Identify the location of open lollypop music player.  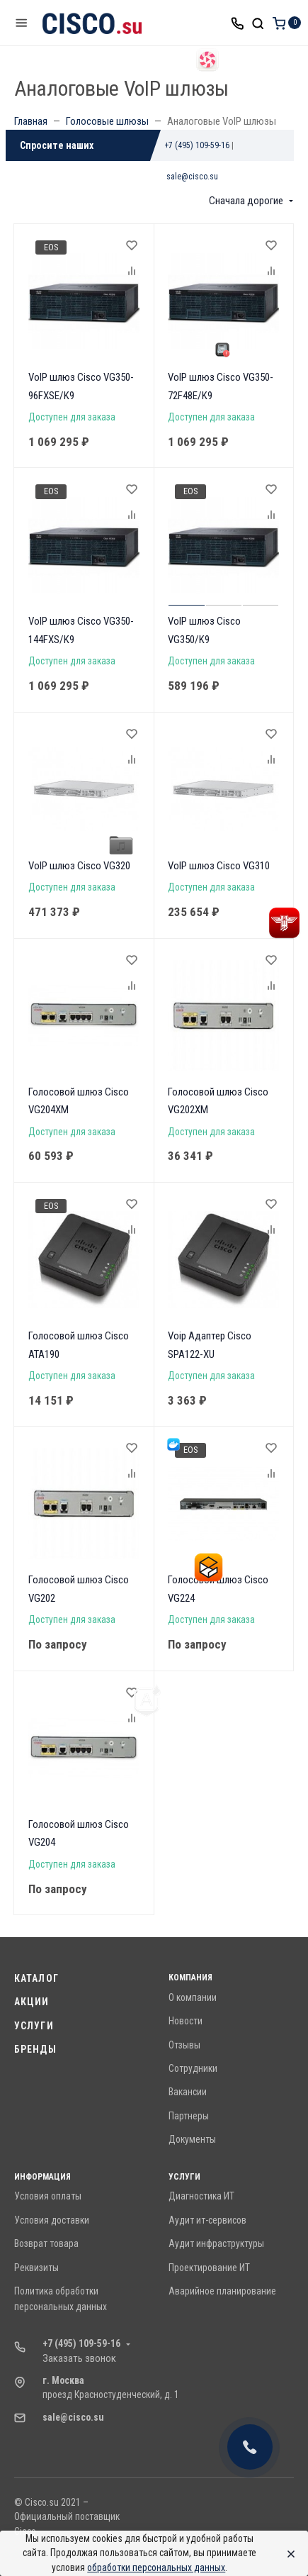
(207, 60).